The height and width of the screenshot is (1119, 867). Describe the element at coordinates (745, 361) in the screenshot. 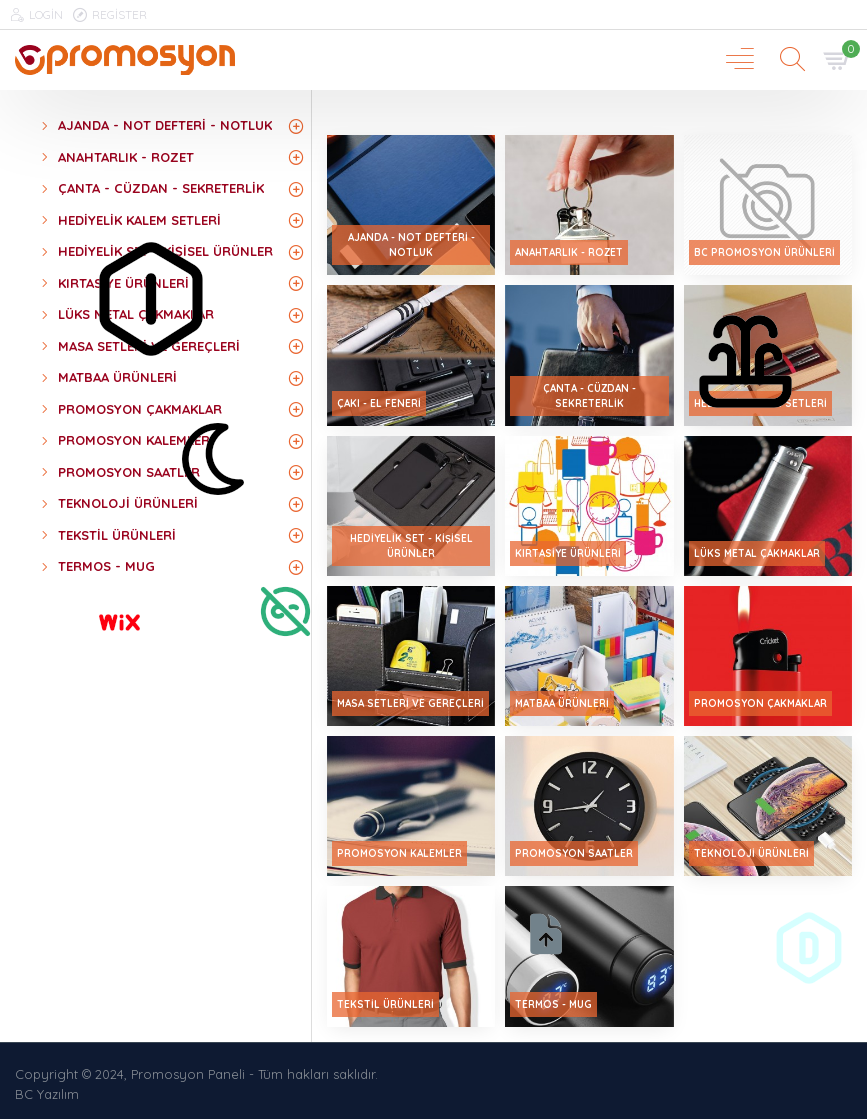

I see `locate nearby fountains or water features` at that location.